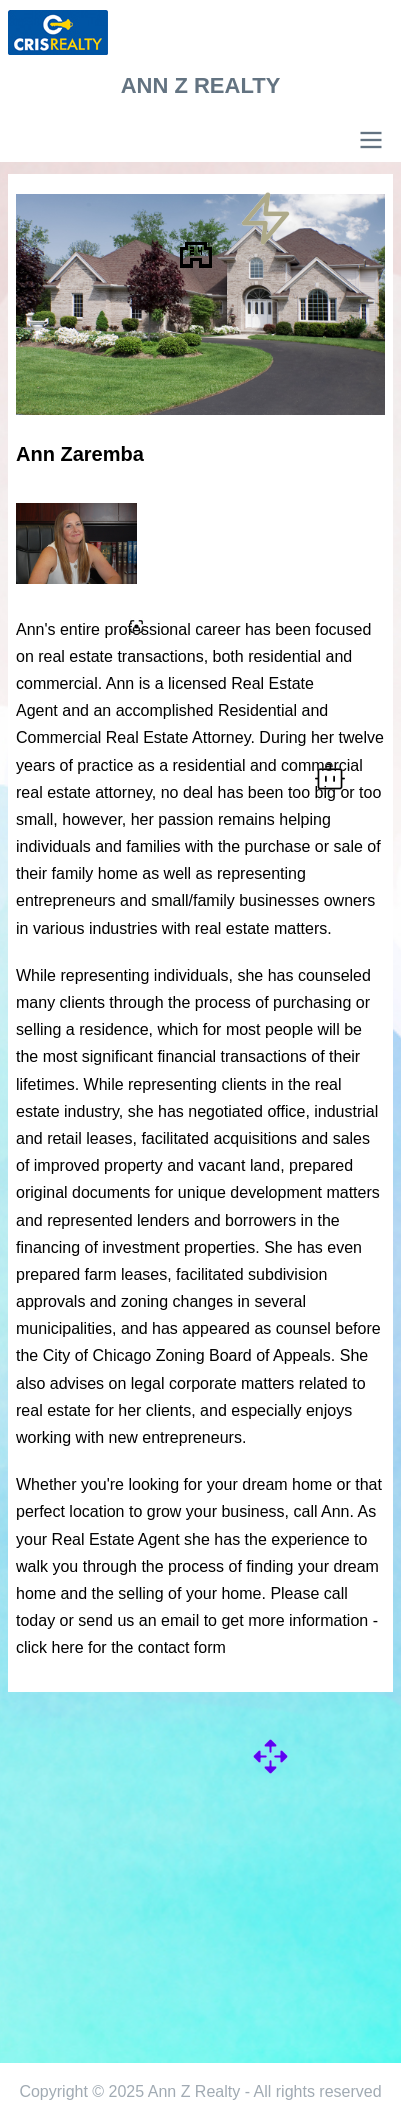 The height and width of the screenshot is (2122, 401). What do you see at coordinates (265, 218) in the screenshot?
I see `indicates quick actions or instant features` at bounding box center [265, 218].